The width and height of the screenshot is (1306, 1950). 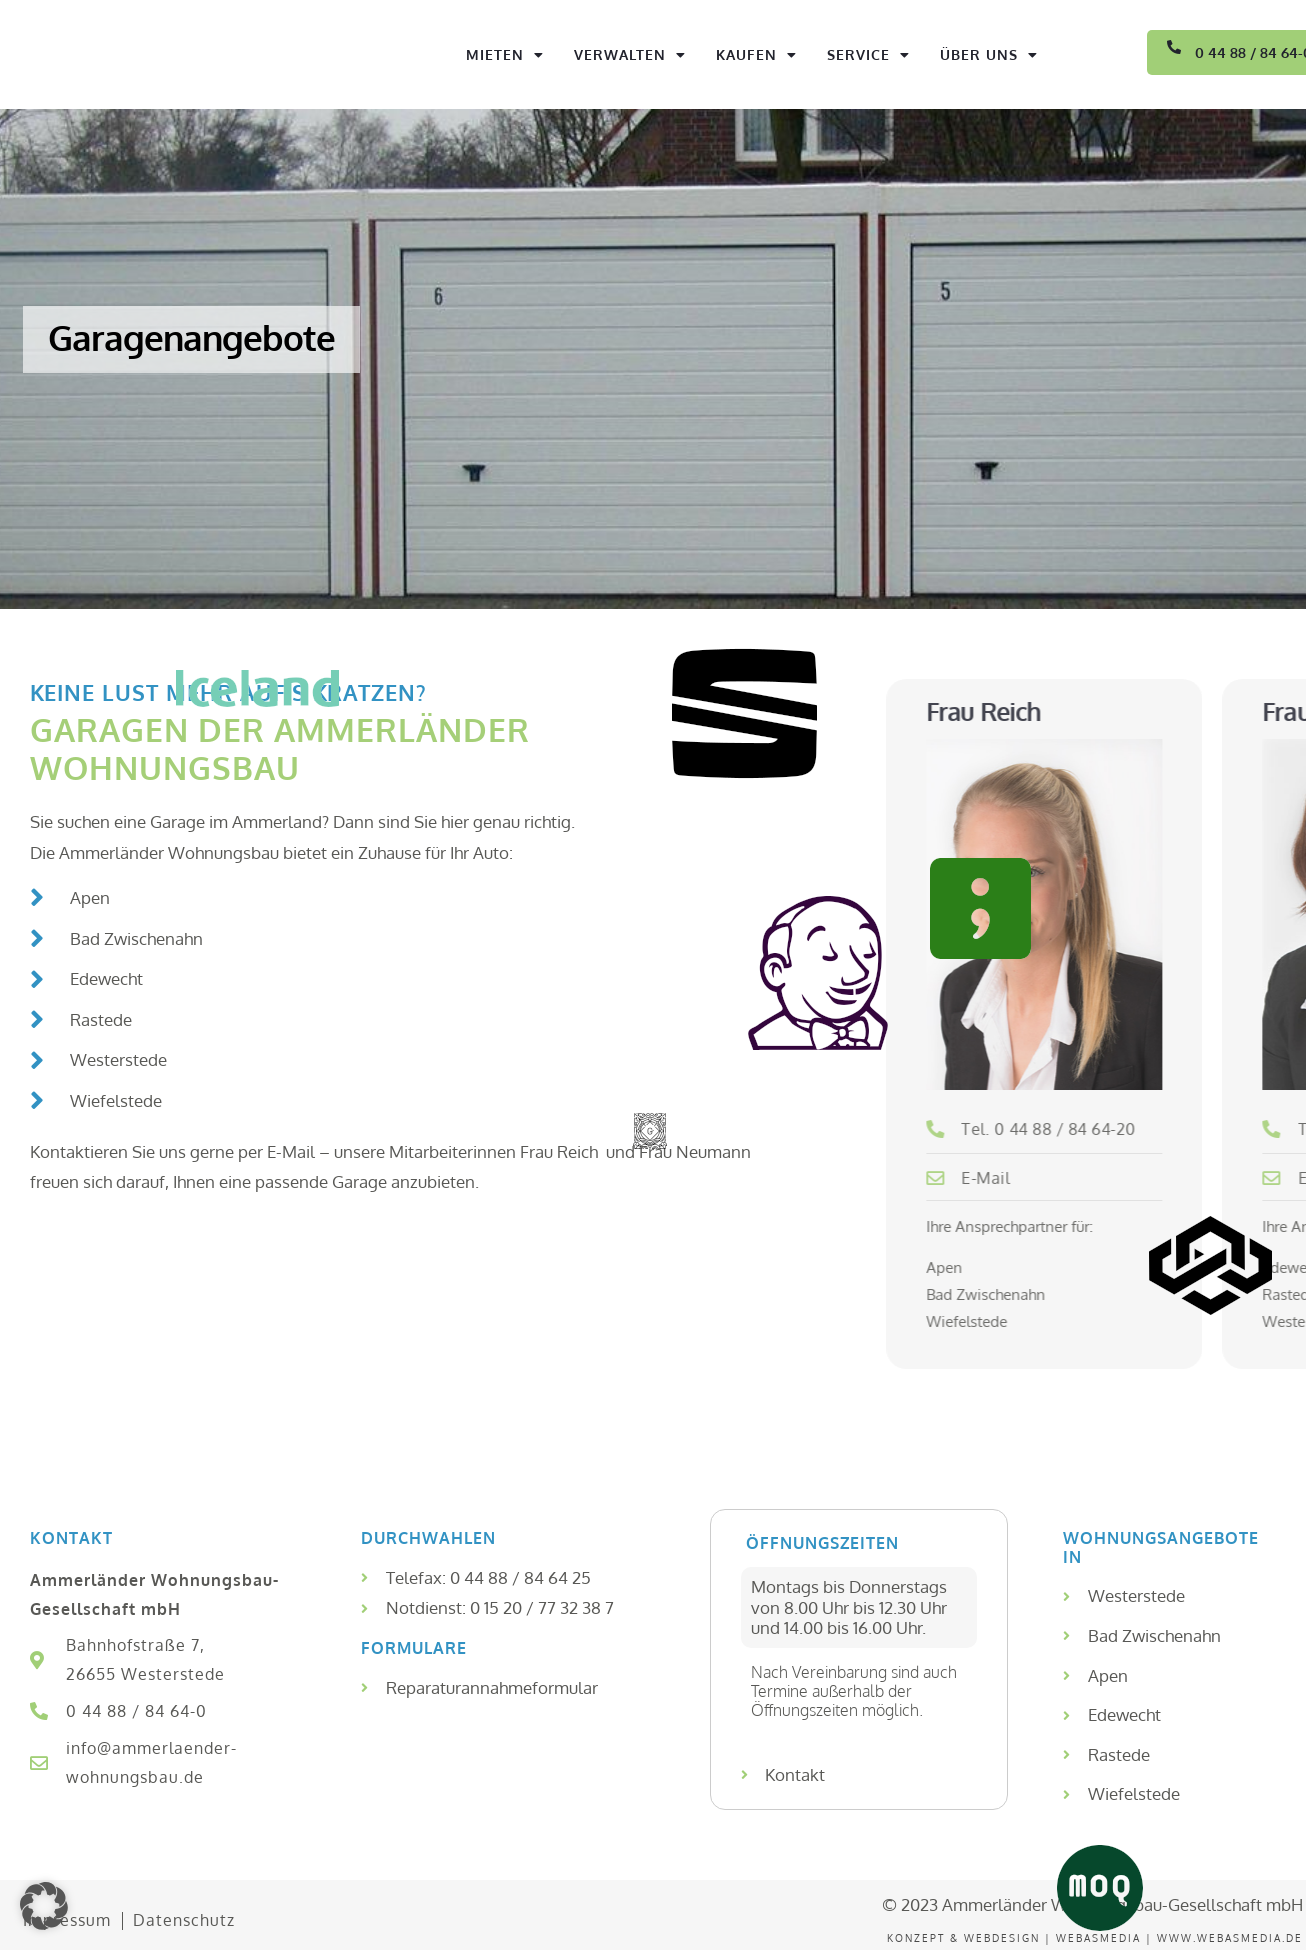 What do you see at coordinates (257, 688) in the screenshot?
I see `Iceland grocery store brand logo` at bounding box center [257, 688].